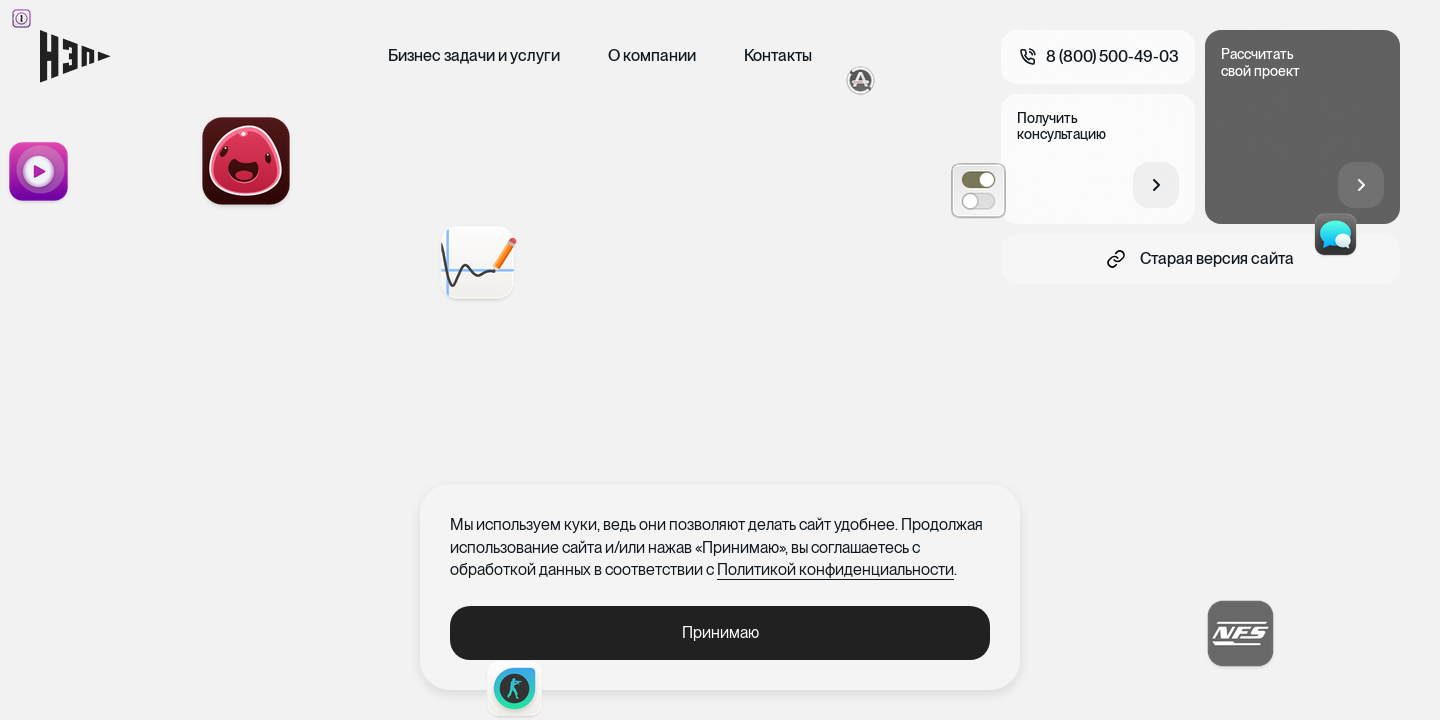  What do you see at coordinates (978, 190) in the screenshot?
I see `open gnome tweaks to customize desktop settings` at bounding box center [978, 190].